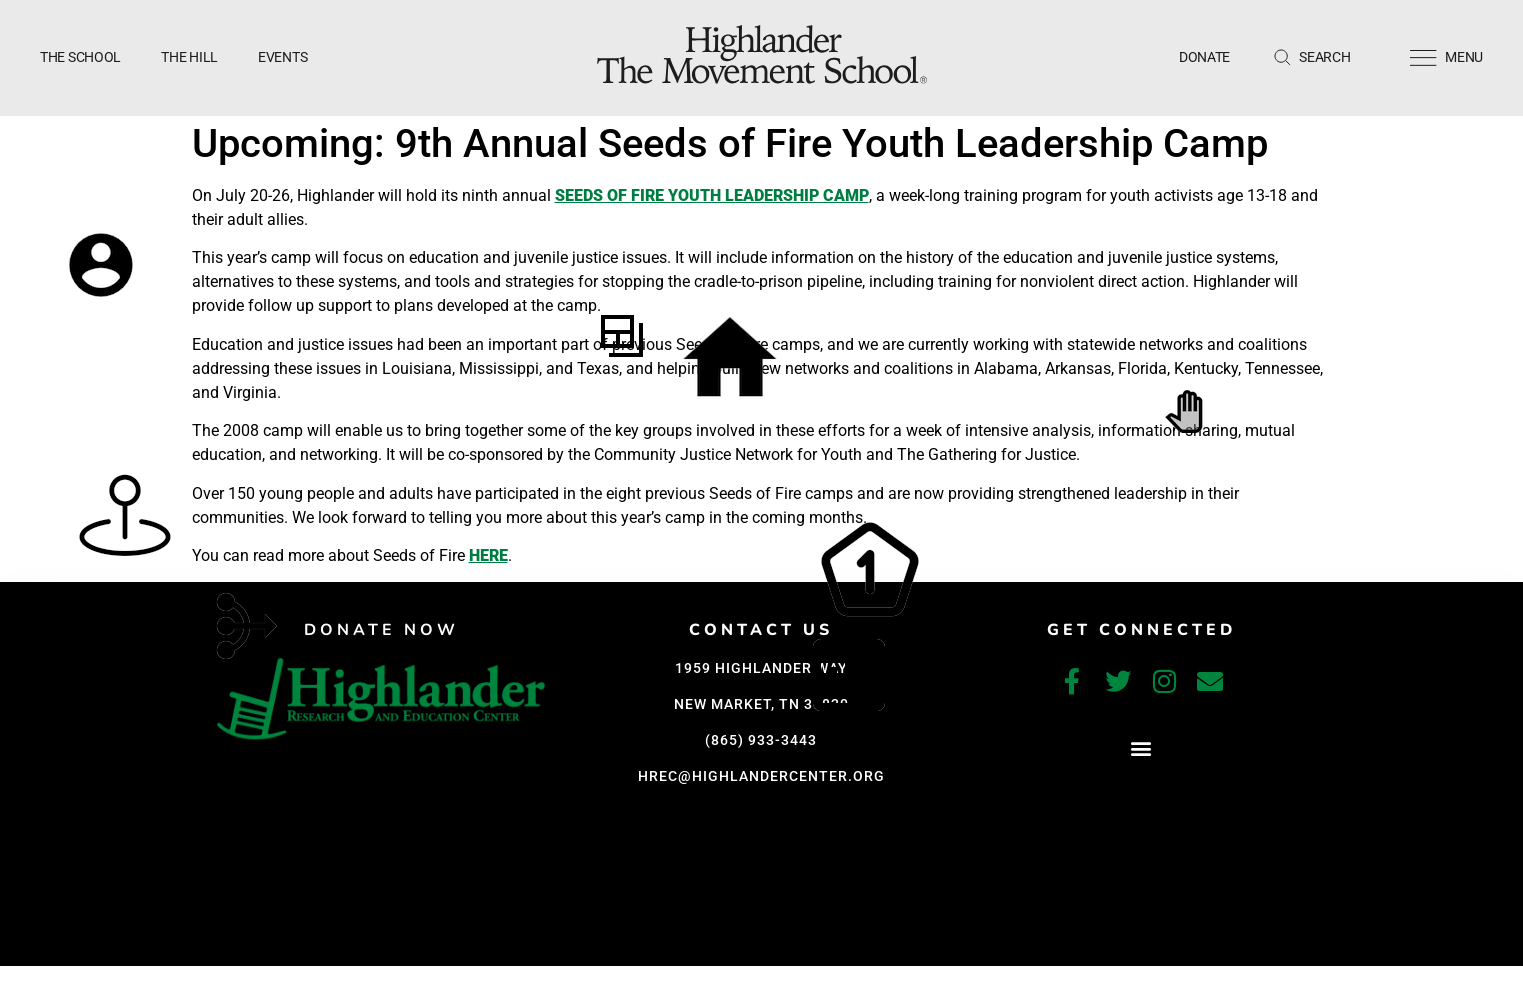 This screenshot has height=986, width=1523. What do you see at coordinates (247, 626) in the screenshot?
I see `manage ad mediation settings` at bounding box center [247, 626].